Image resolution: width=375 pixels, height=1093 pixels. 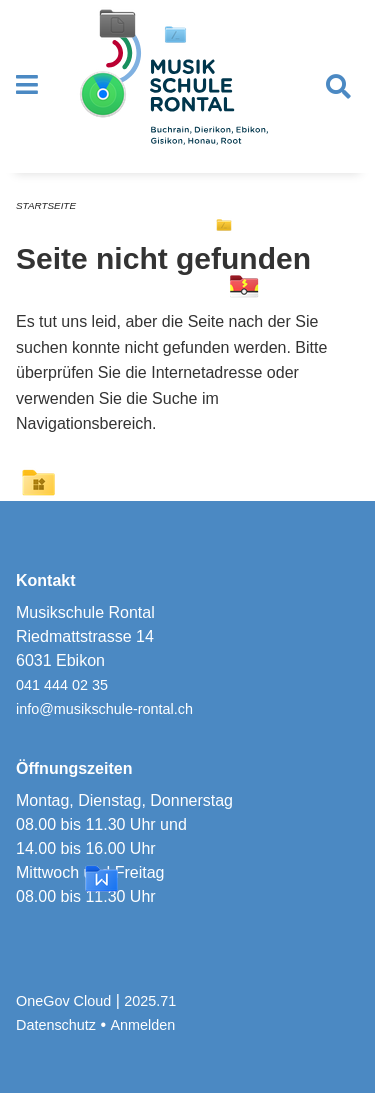 I want to click on folder for pokémon-related files or game assets, so click(x=244, y=287).